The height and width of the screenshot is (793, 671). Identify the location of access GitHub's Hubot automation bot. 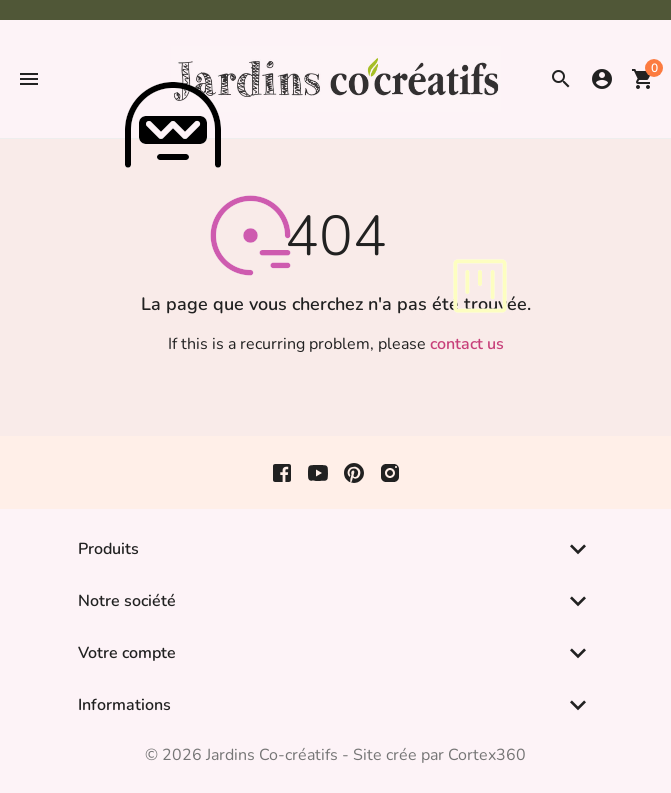
(173, 126).